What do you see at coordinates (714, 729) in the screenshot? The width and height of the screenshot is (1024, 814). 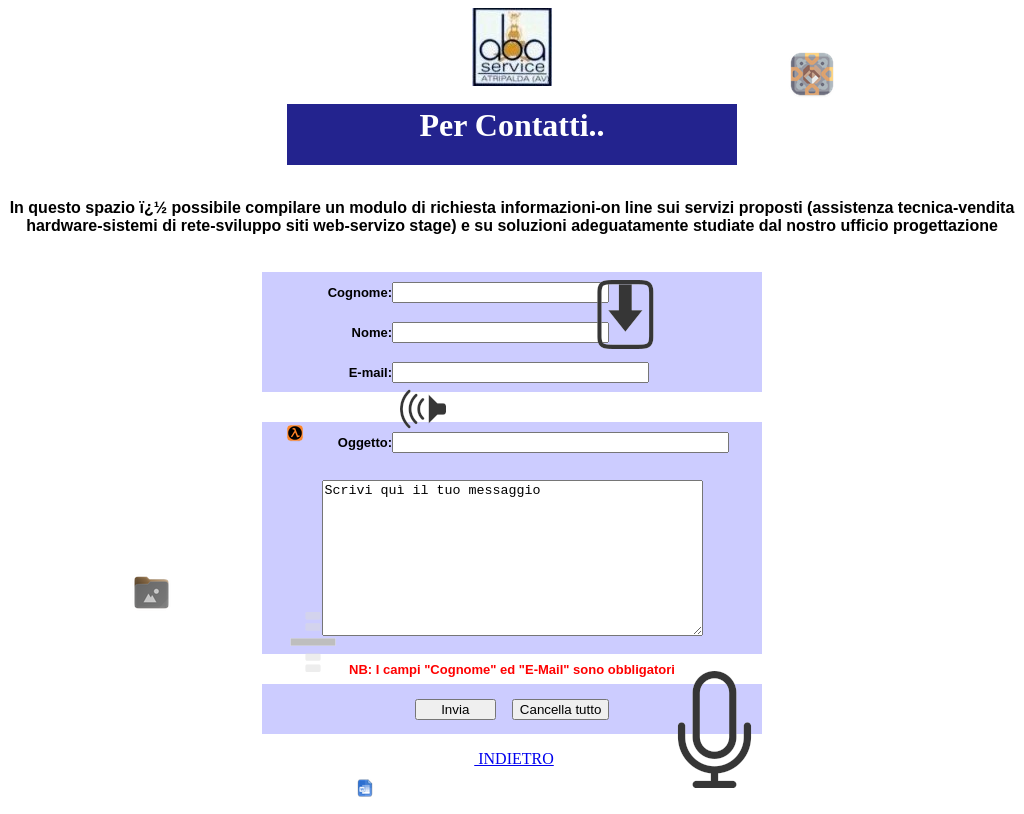 I see `access microphone or audio input settings` at bounding box center [714, 729].